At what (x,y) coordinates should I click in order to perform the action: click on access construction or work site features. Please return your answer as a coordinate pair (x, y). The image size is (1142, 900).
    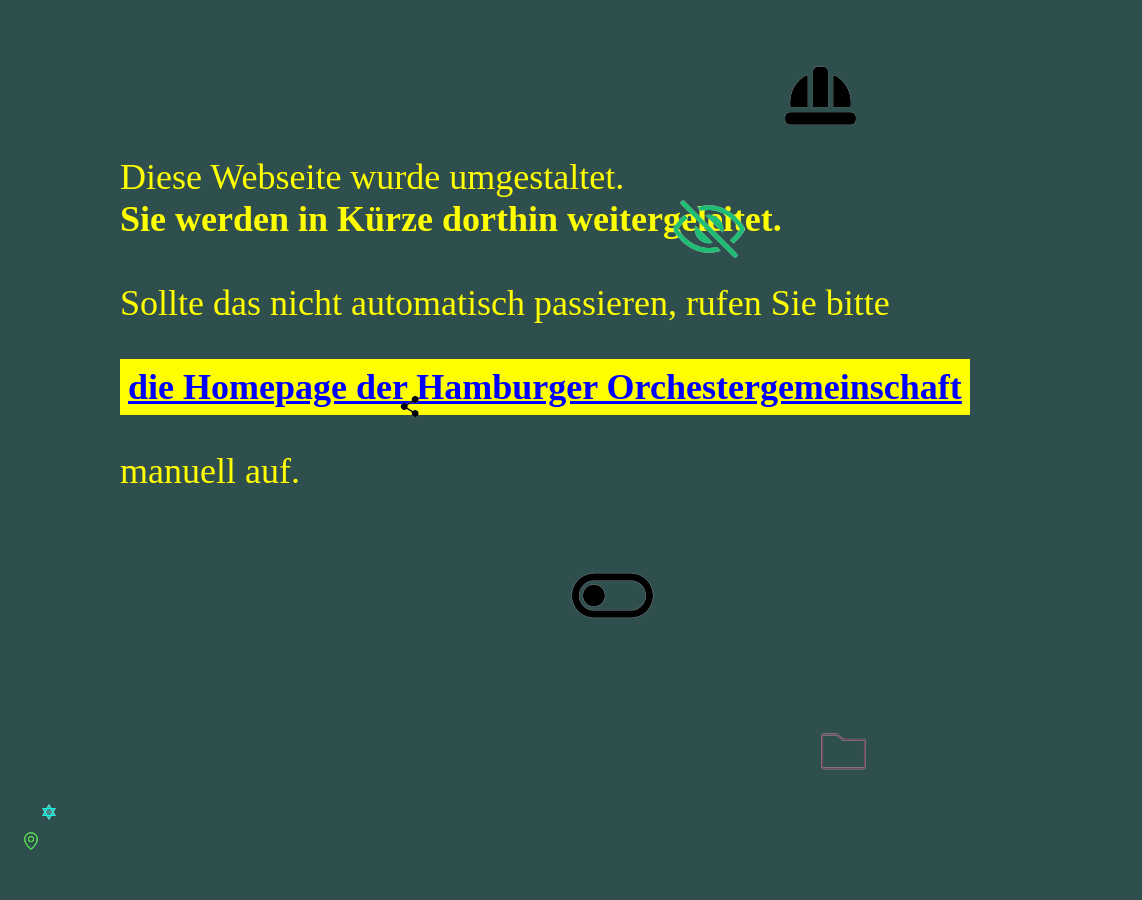
    Looking at the image, I should click on (820, 99).